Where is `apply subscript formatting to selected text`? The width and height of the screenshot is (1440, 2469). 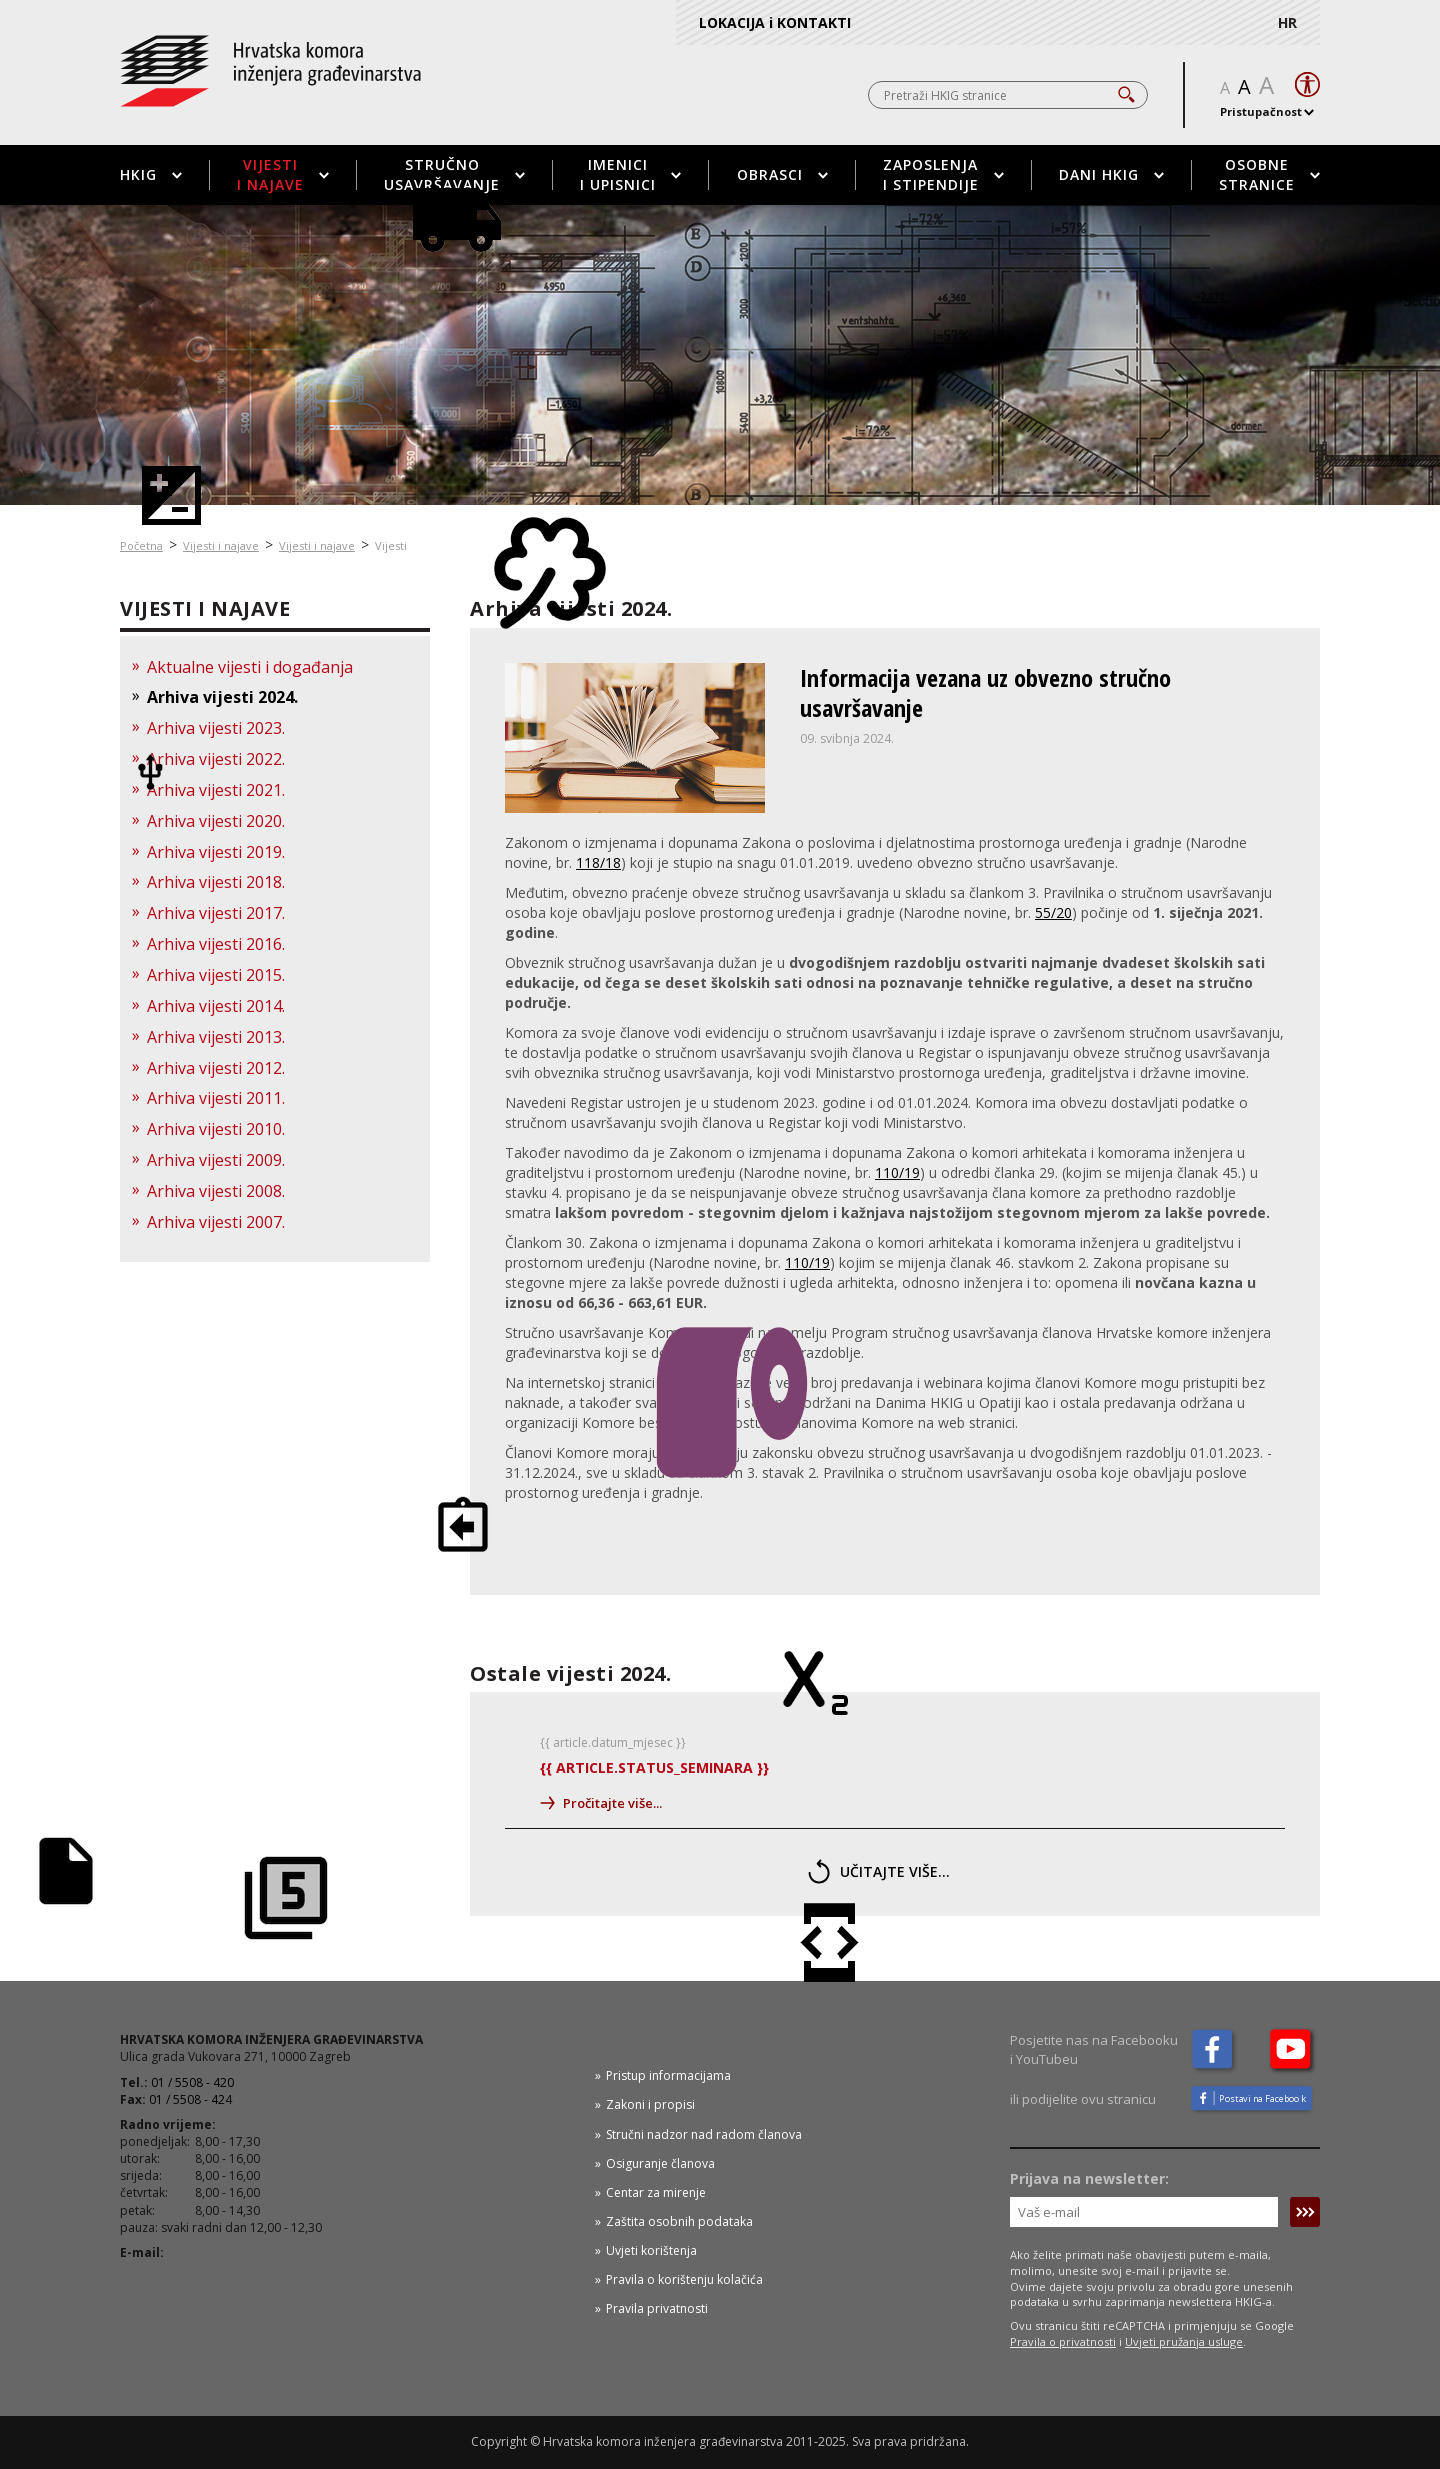 apply subscript formatting to selected text is located at coordinates (804, 1683).